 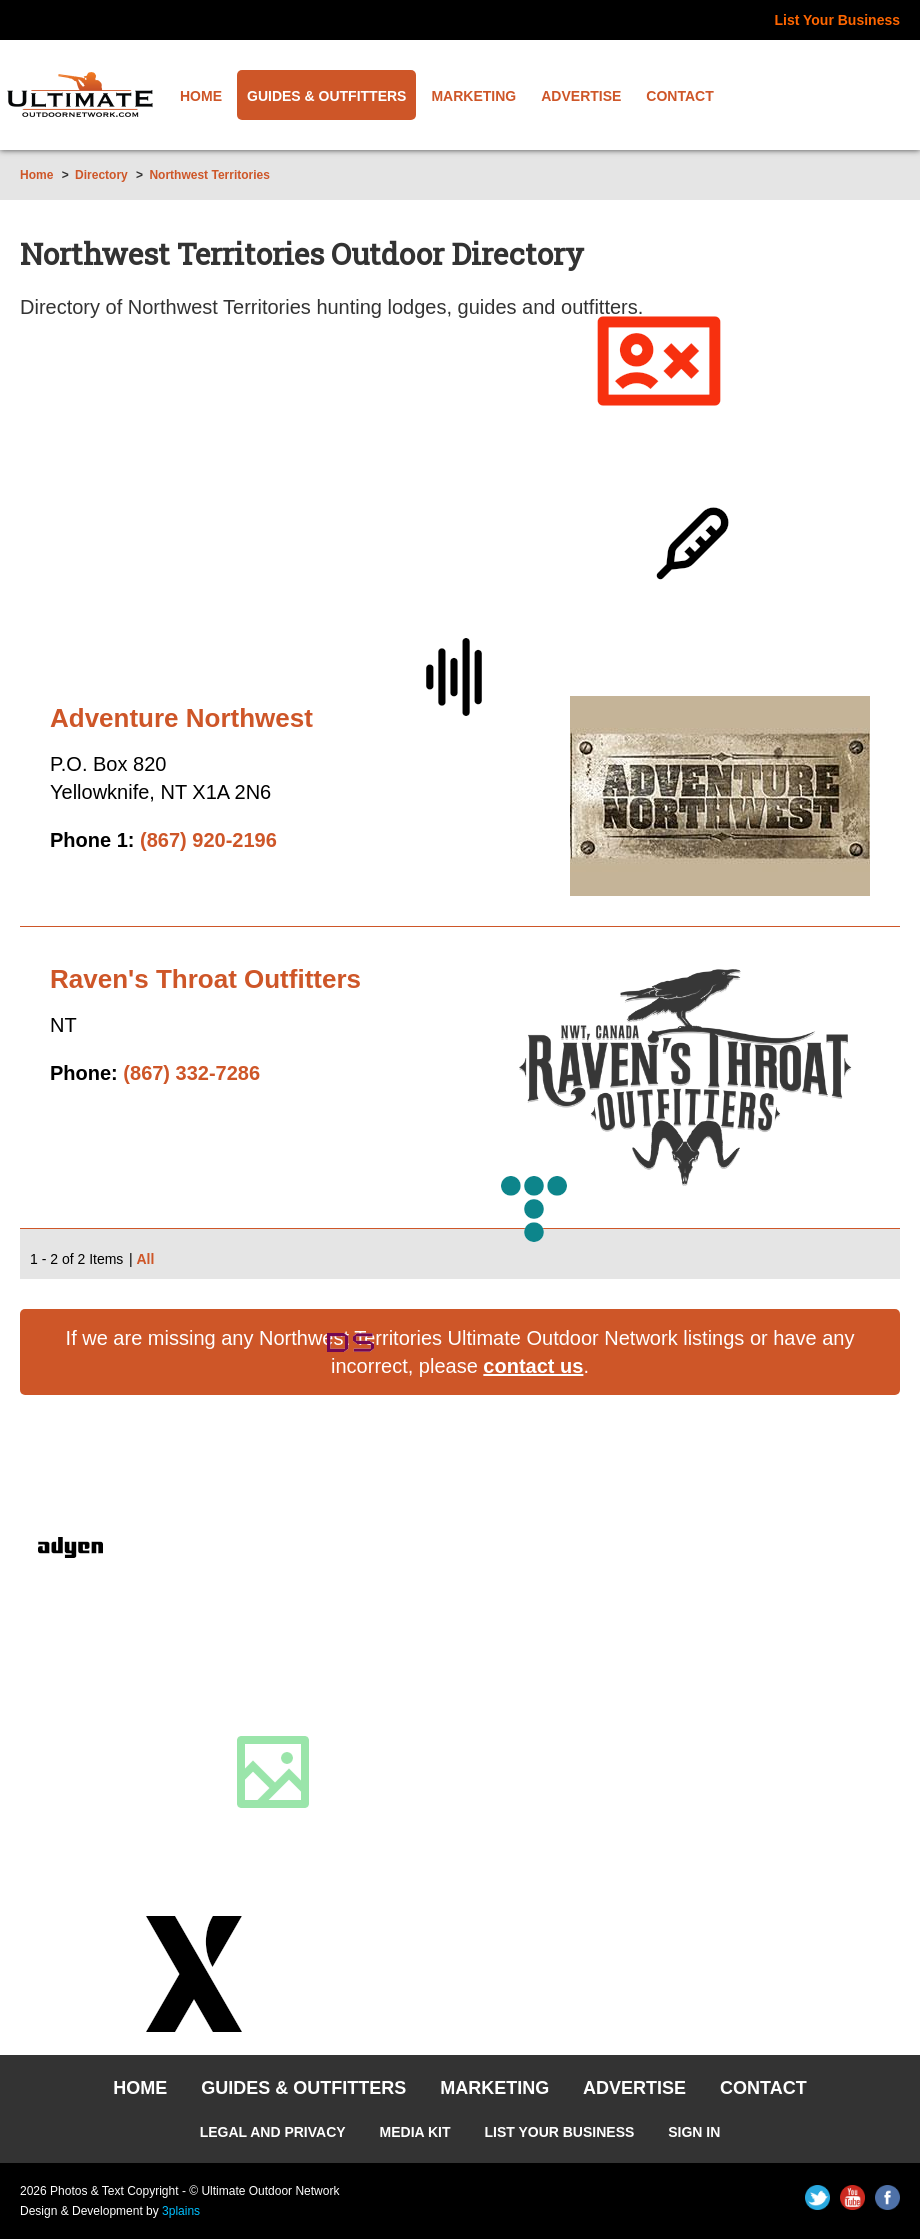 I want to click on DataStax company logo, so click(x=350, y=1342).